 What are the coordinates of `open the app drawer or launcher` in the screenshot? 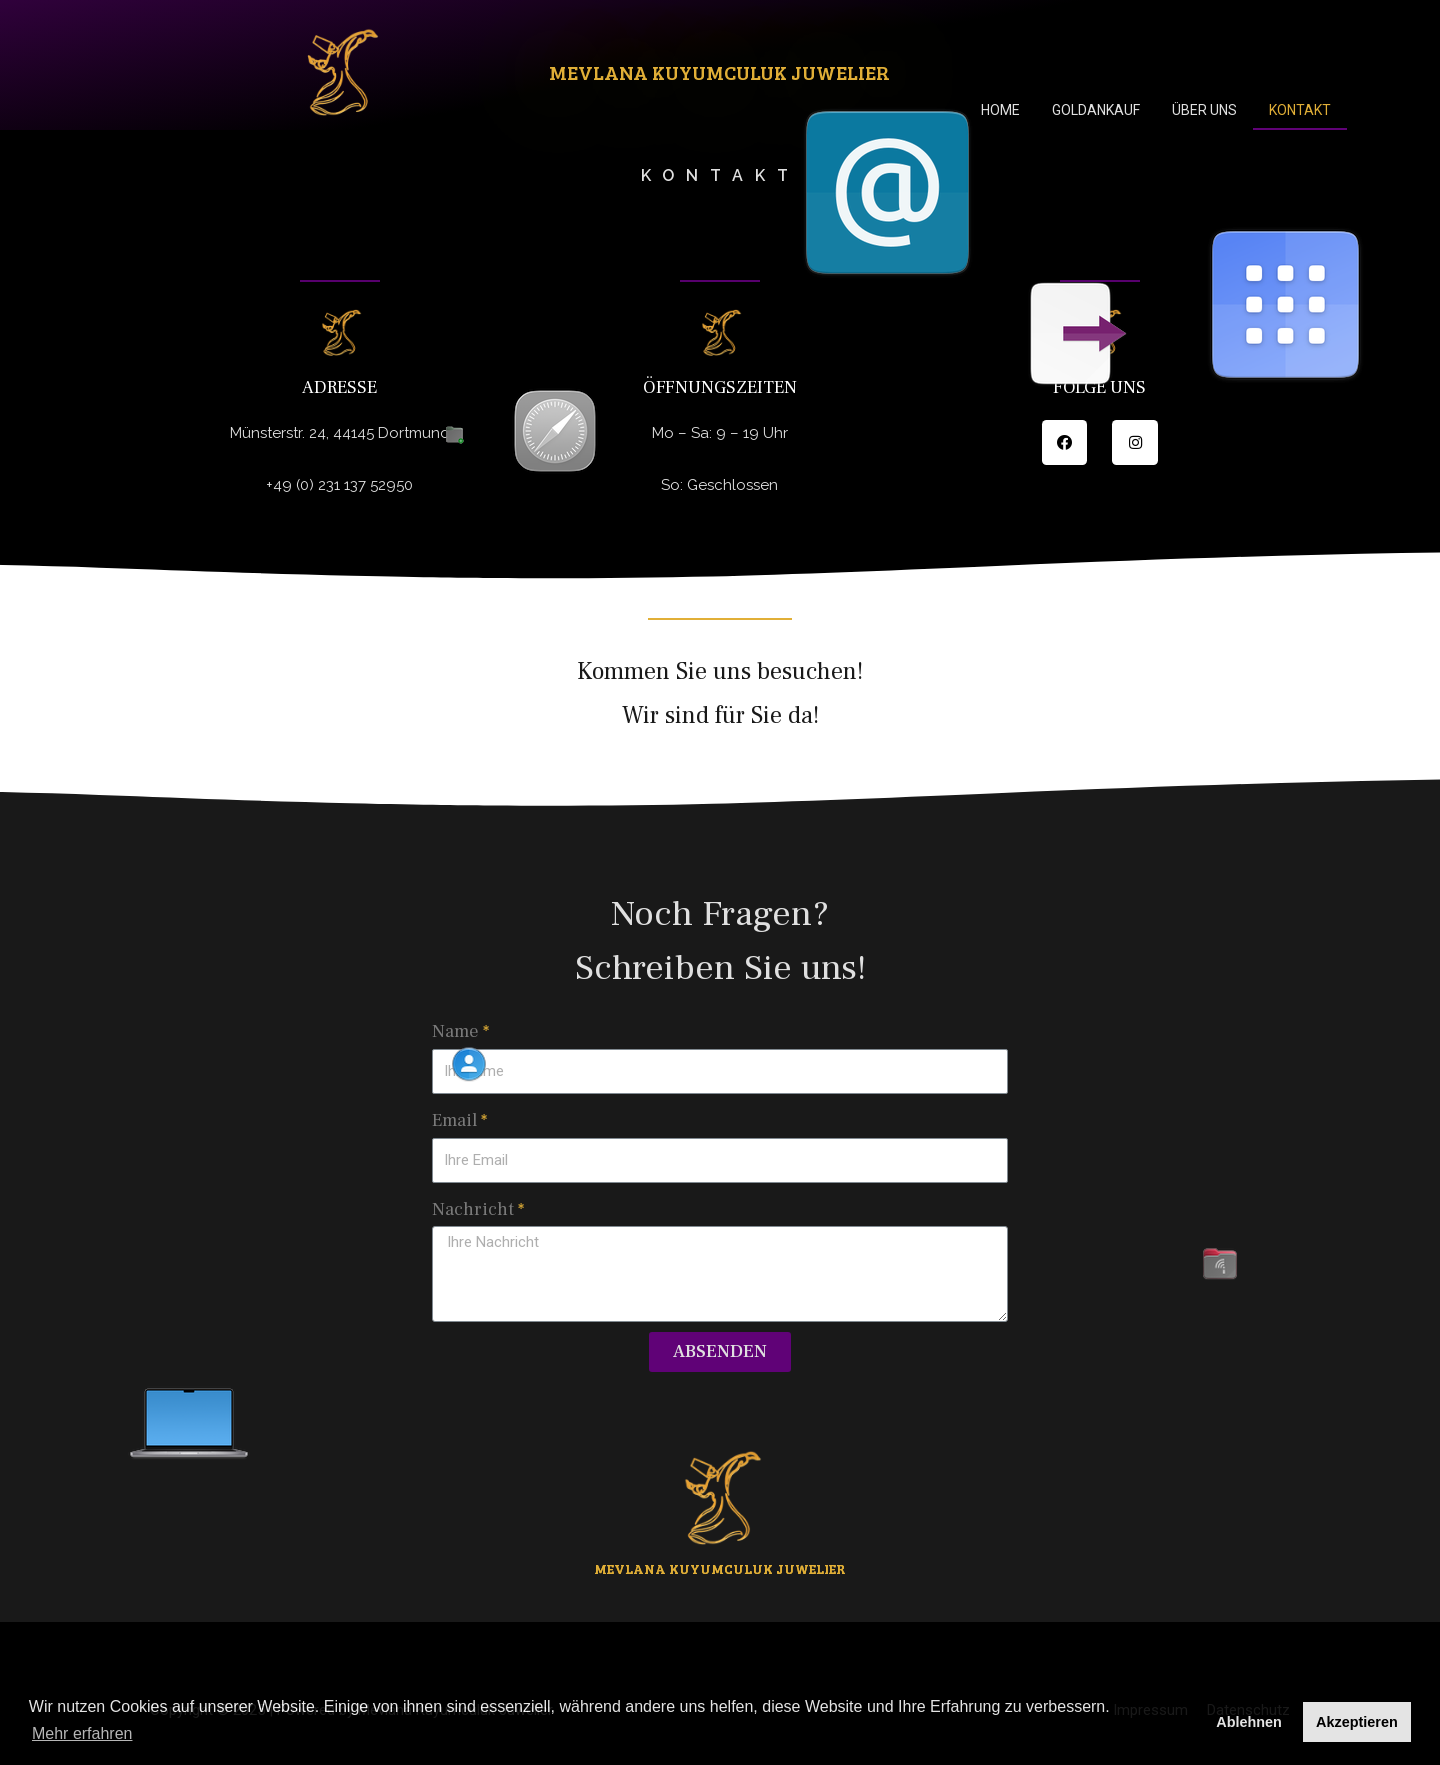 It's located at (1285, 304).